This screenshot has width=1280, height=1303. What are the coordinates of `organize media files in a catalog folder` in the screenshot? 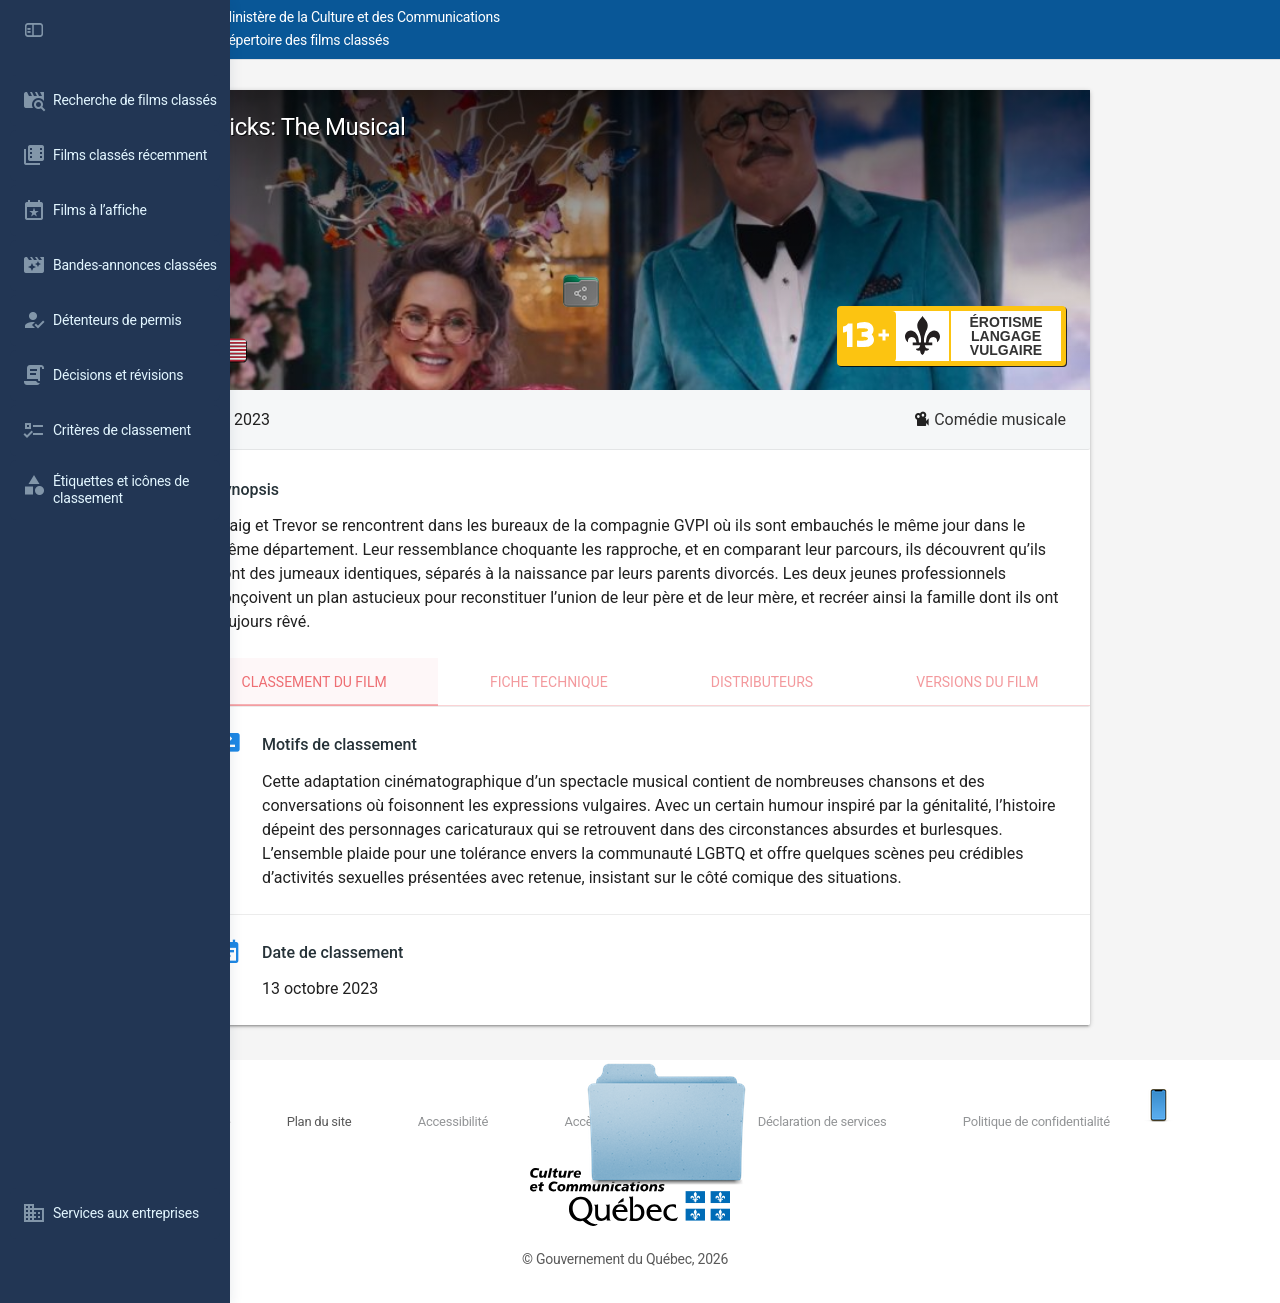 It's located at (666, 1123).